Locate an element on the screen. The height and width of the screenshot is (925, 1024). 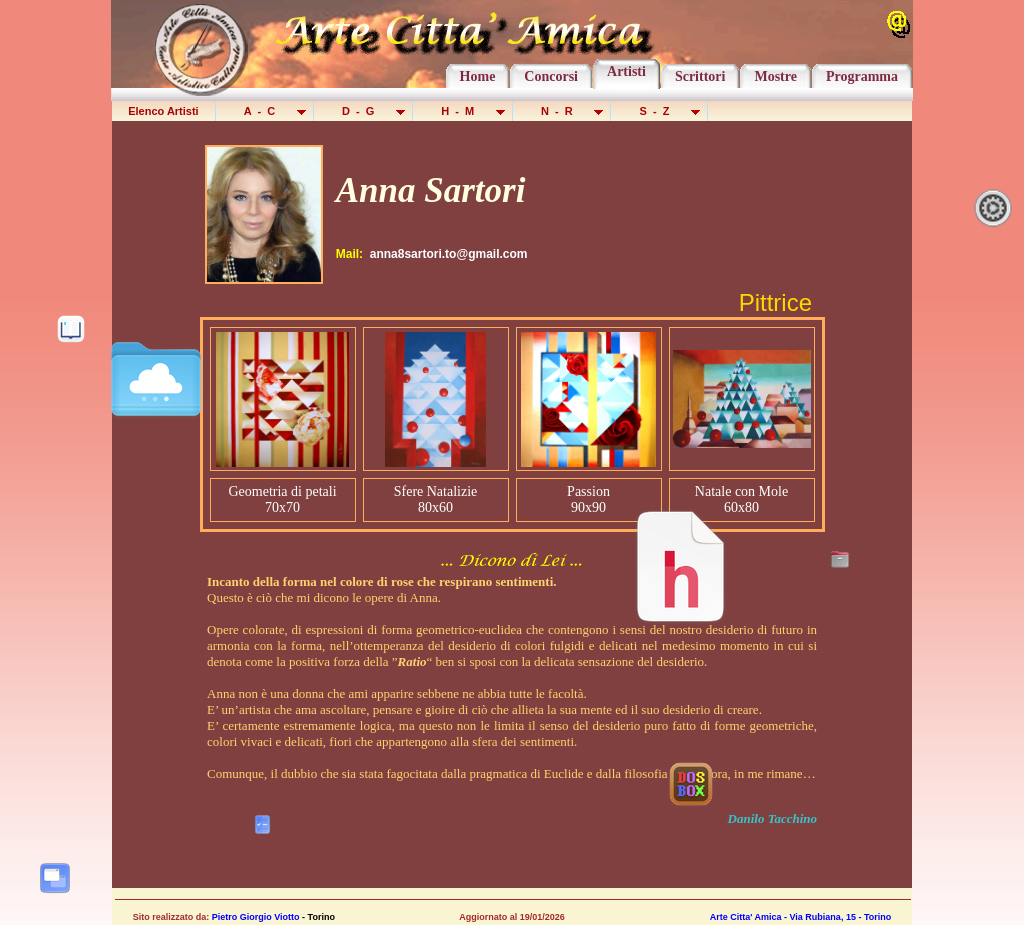
launch dosbox-x emulator is located at coordinates (691, 784).